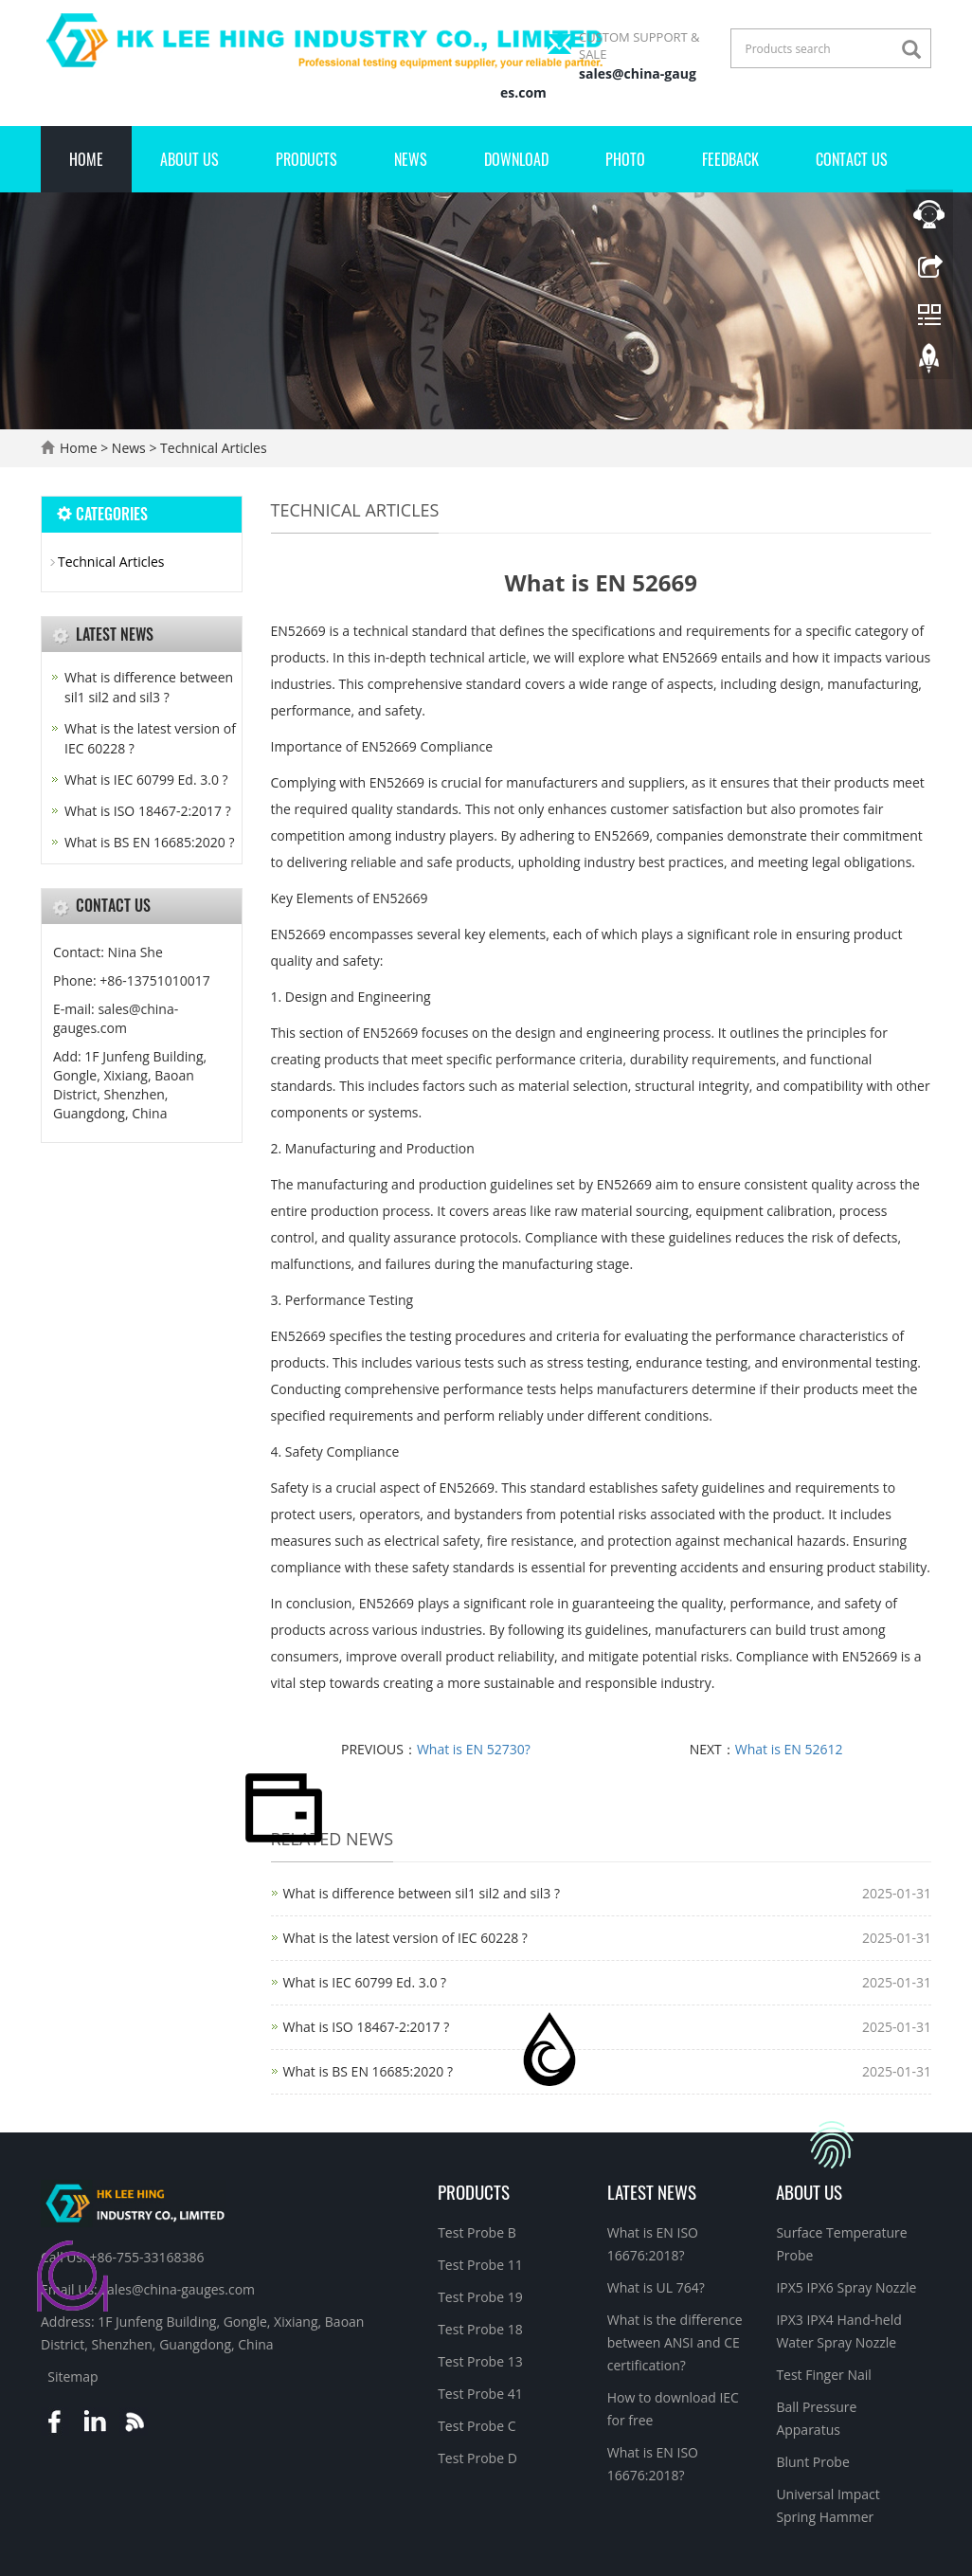 The width and height of the screenshot is (972, 2576). What do you see at coordinates (549, 2049) in the screenshot?
I see `open deluge torrent client` at bounding box center [549, 2049].